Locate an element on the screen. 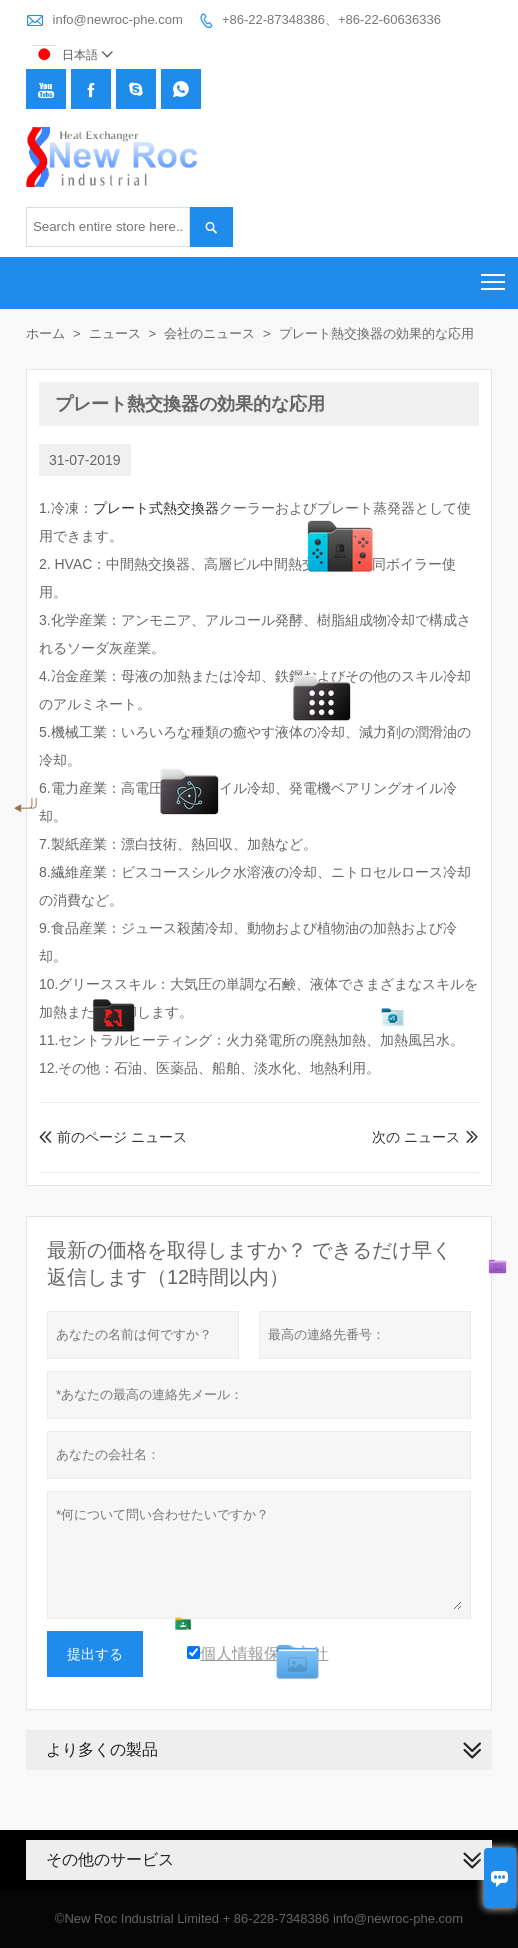  open your pictures folder is located at coordinates (297, 1661).